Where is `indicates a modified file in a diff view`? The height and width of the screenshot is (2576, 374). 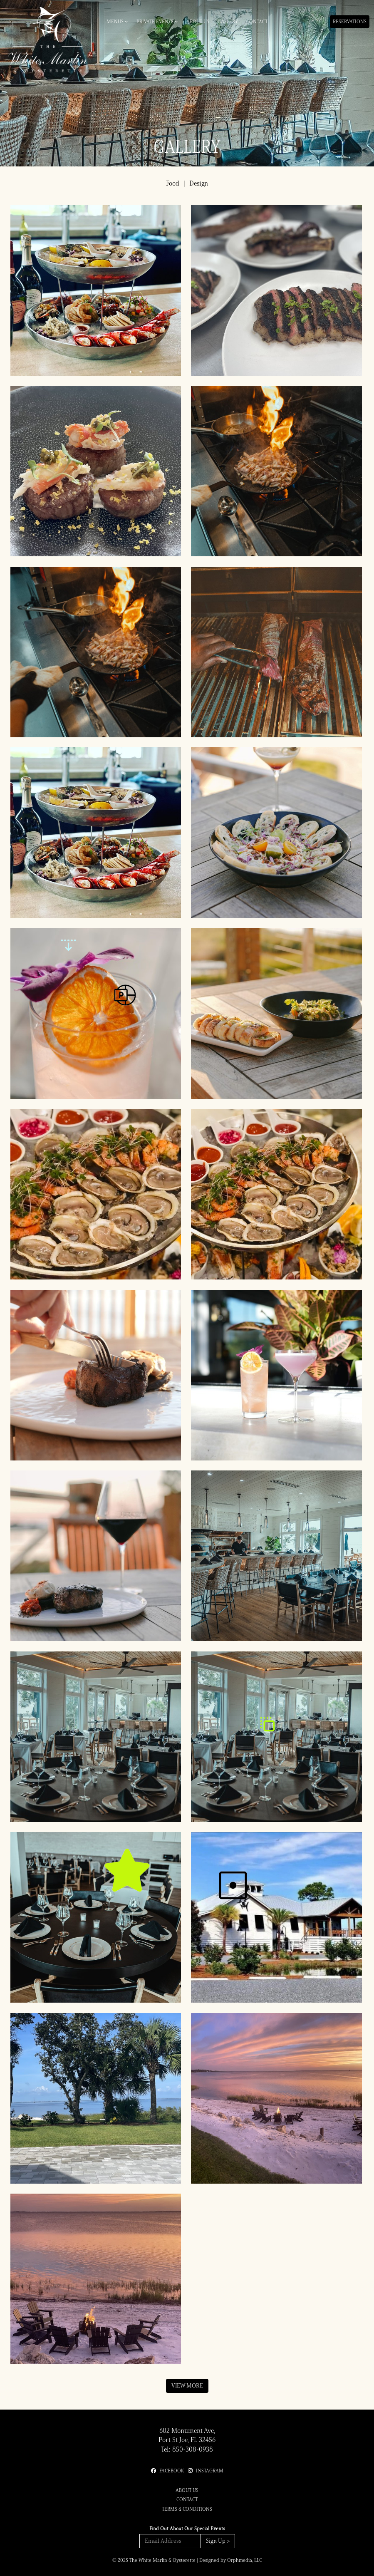
indicates a modified file in a diff view is located at coordinates (233, 1885).